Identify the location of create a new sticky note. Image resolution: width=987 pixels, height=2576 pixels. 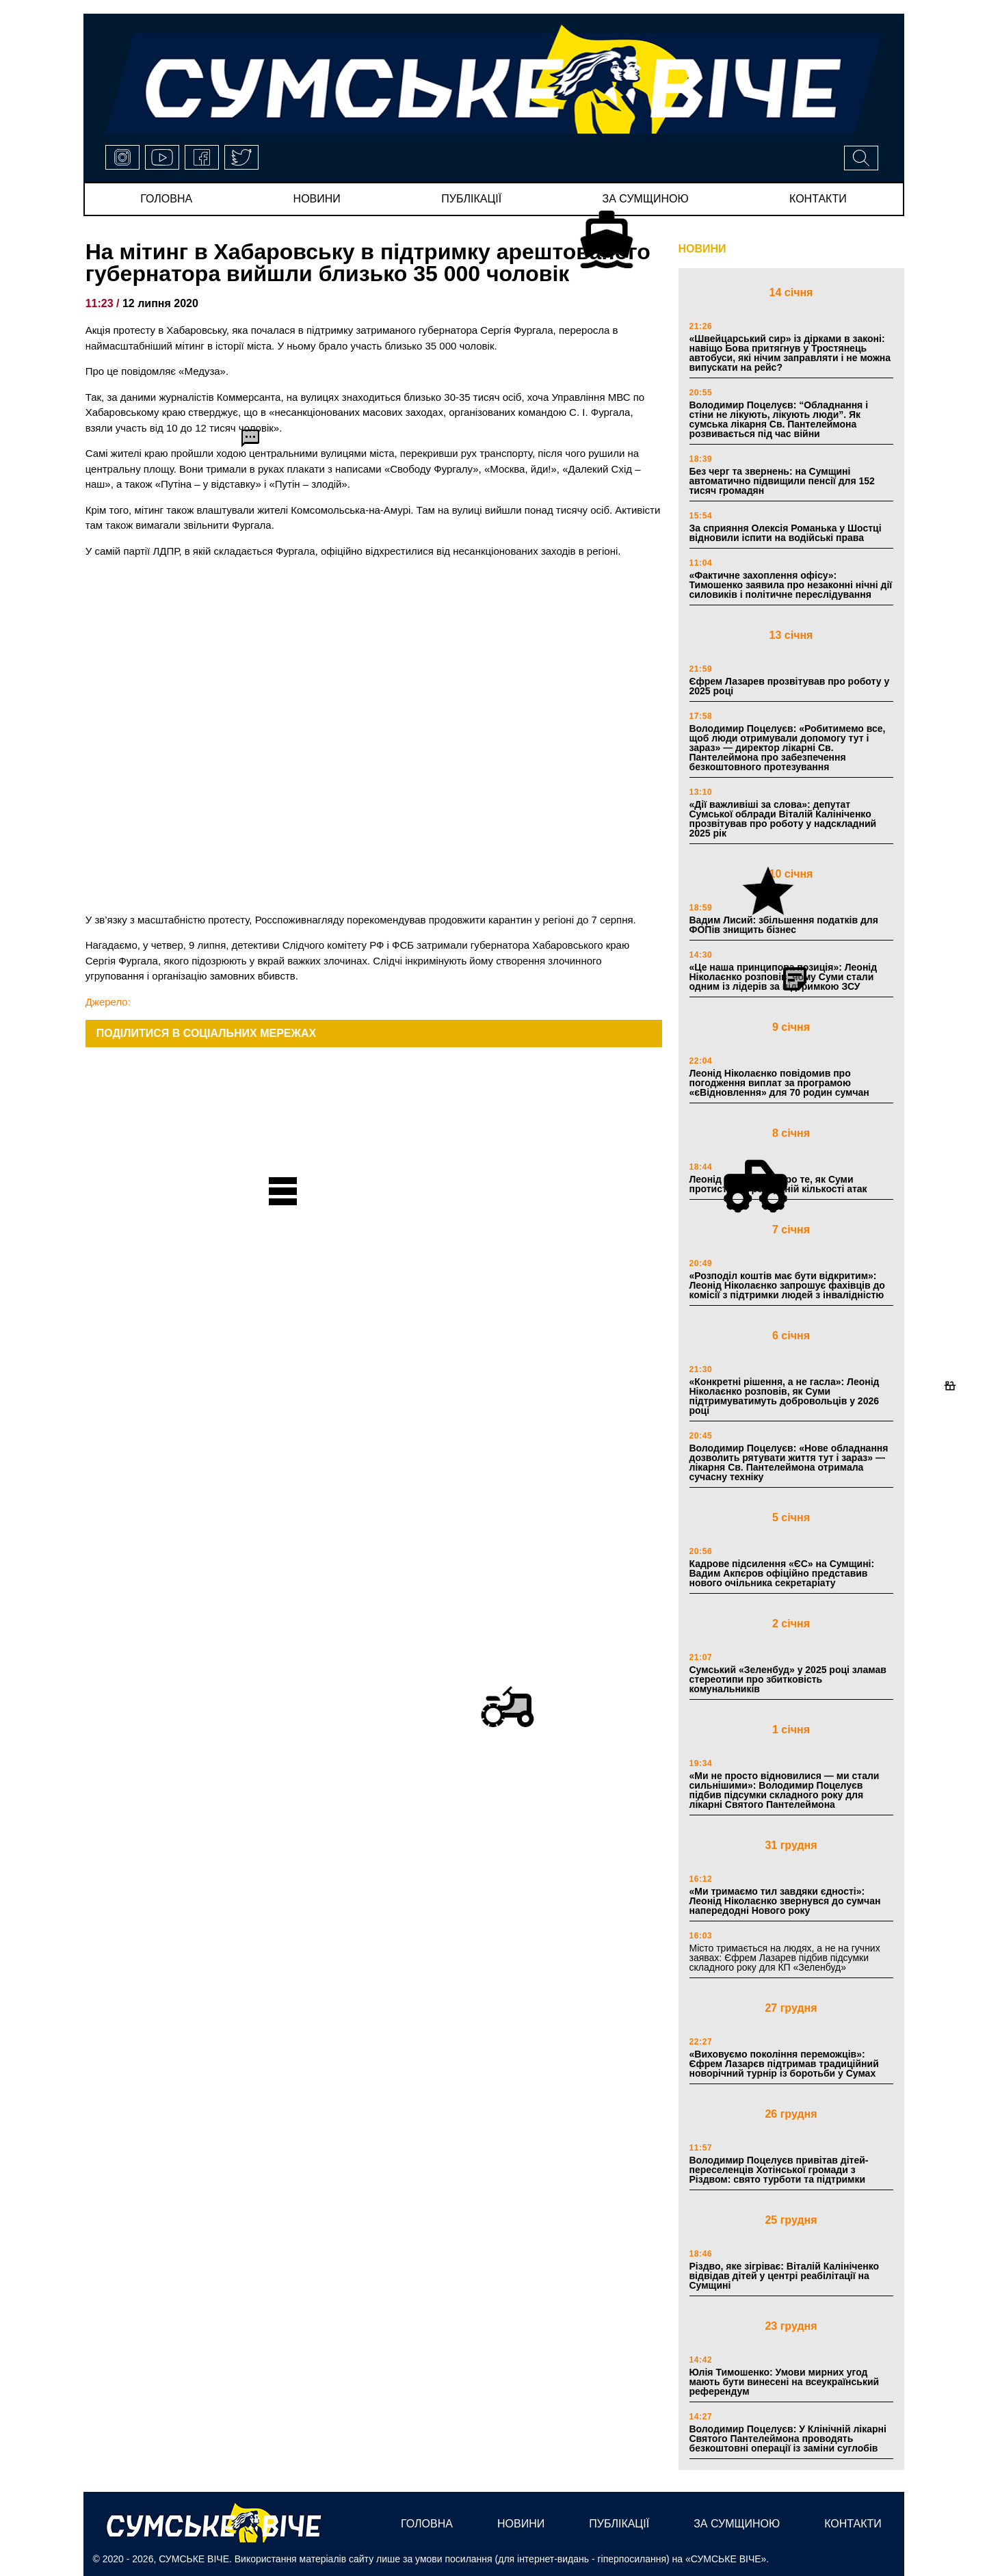
(795, 979).